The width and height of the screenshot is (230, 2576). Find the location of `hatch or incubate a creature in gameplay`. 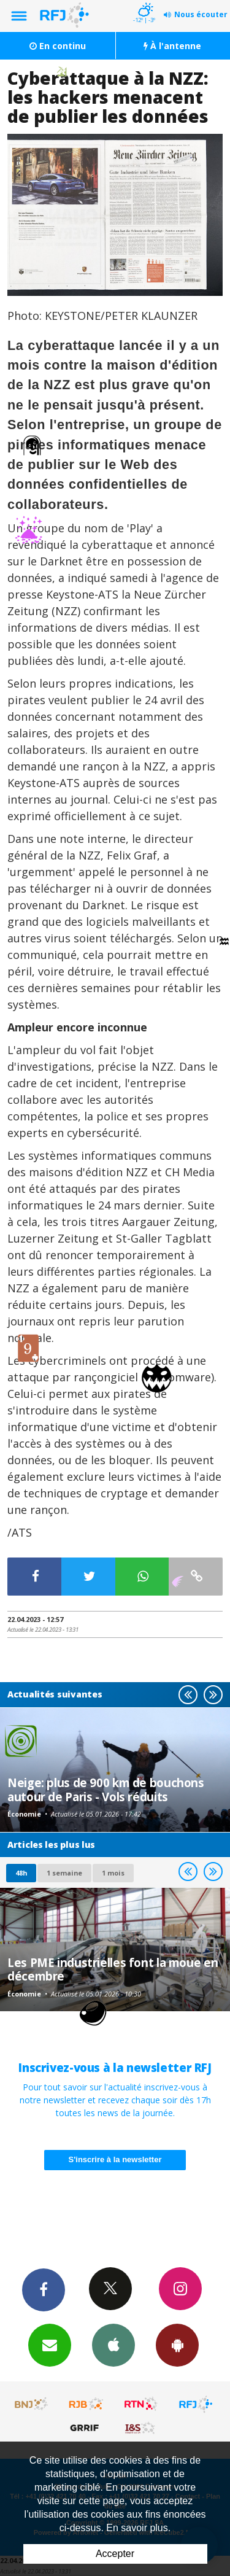

hatch or incubate a creature in gameplay is located at coordinates (93, 2013).